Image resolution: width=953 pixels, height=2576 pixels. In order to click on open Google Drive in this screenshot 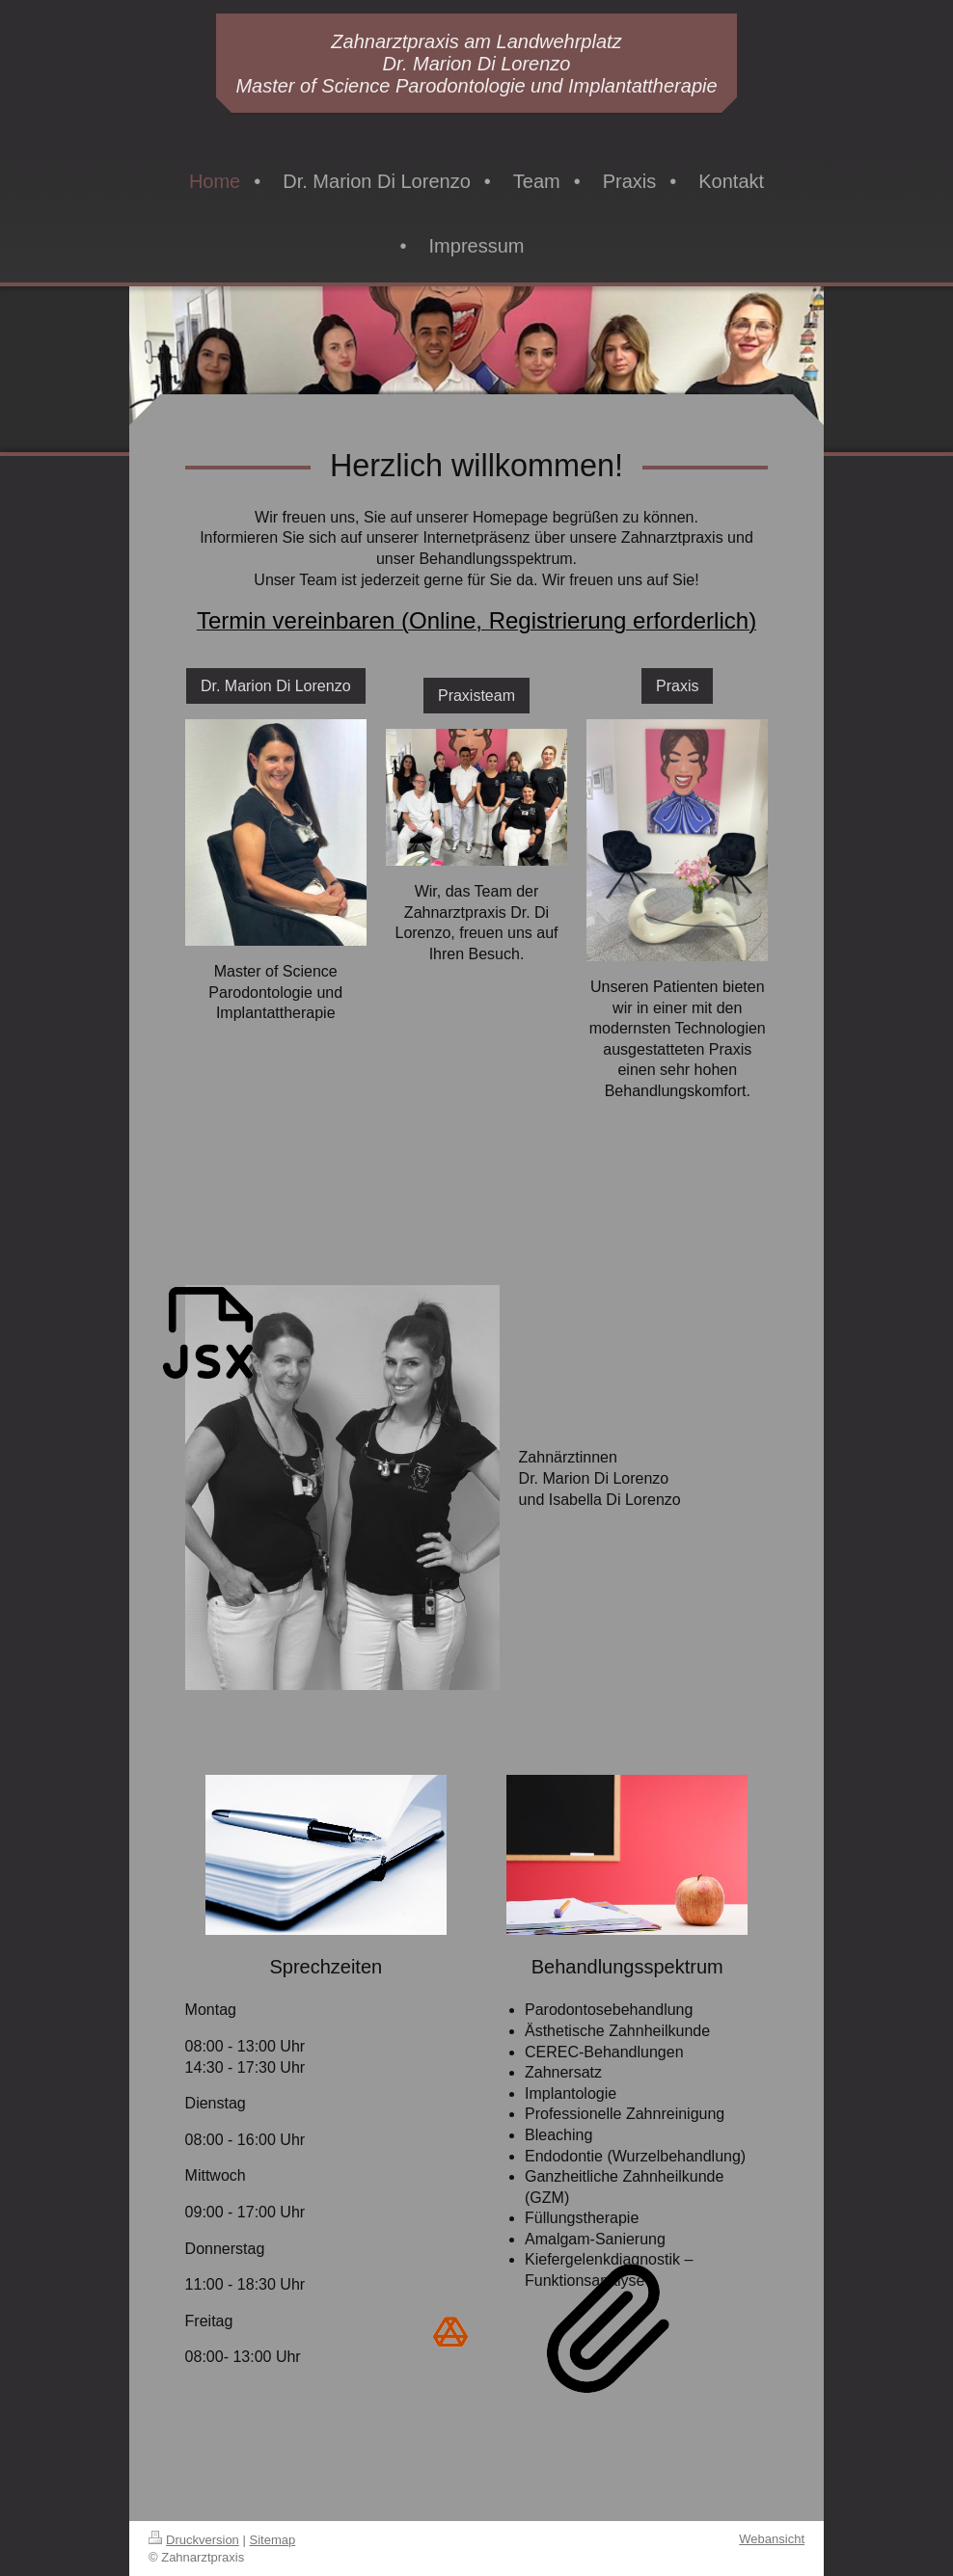, I will do `click(450, 2333)`.